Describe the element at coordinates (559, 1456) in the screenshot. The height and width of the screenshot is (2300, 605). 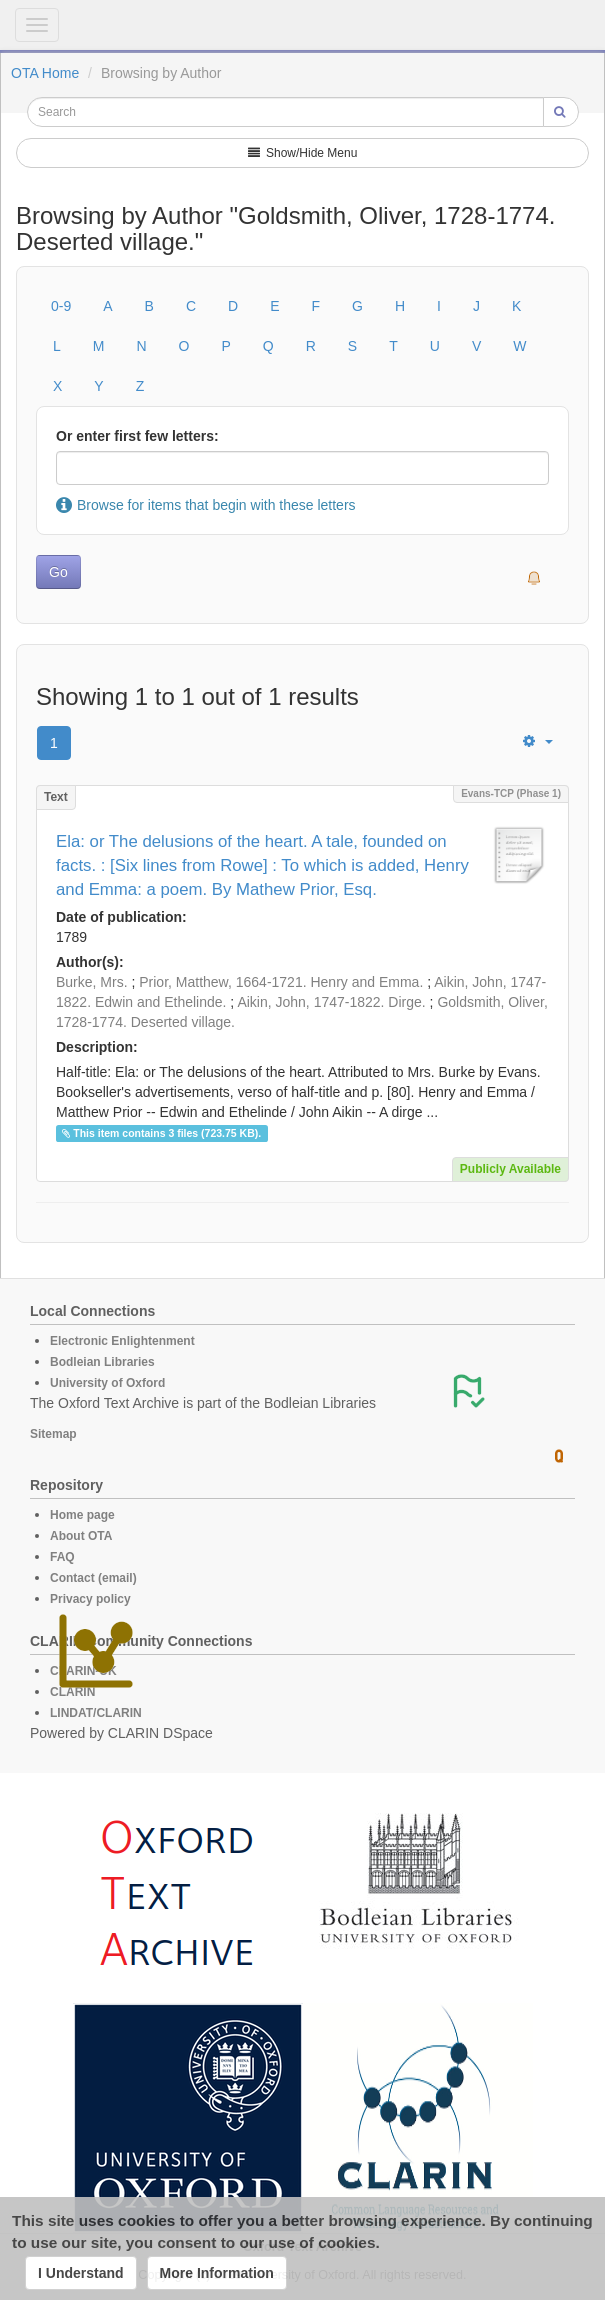
I see `indicates a label or category starting with "q"` at that location.